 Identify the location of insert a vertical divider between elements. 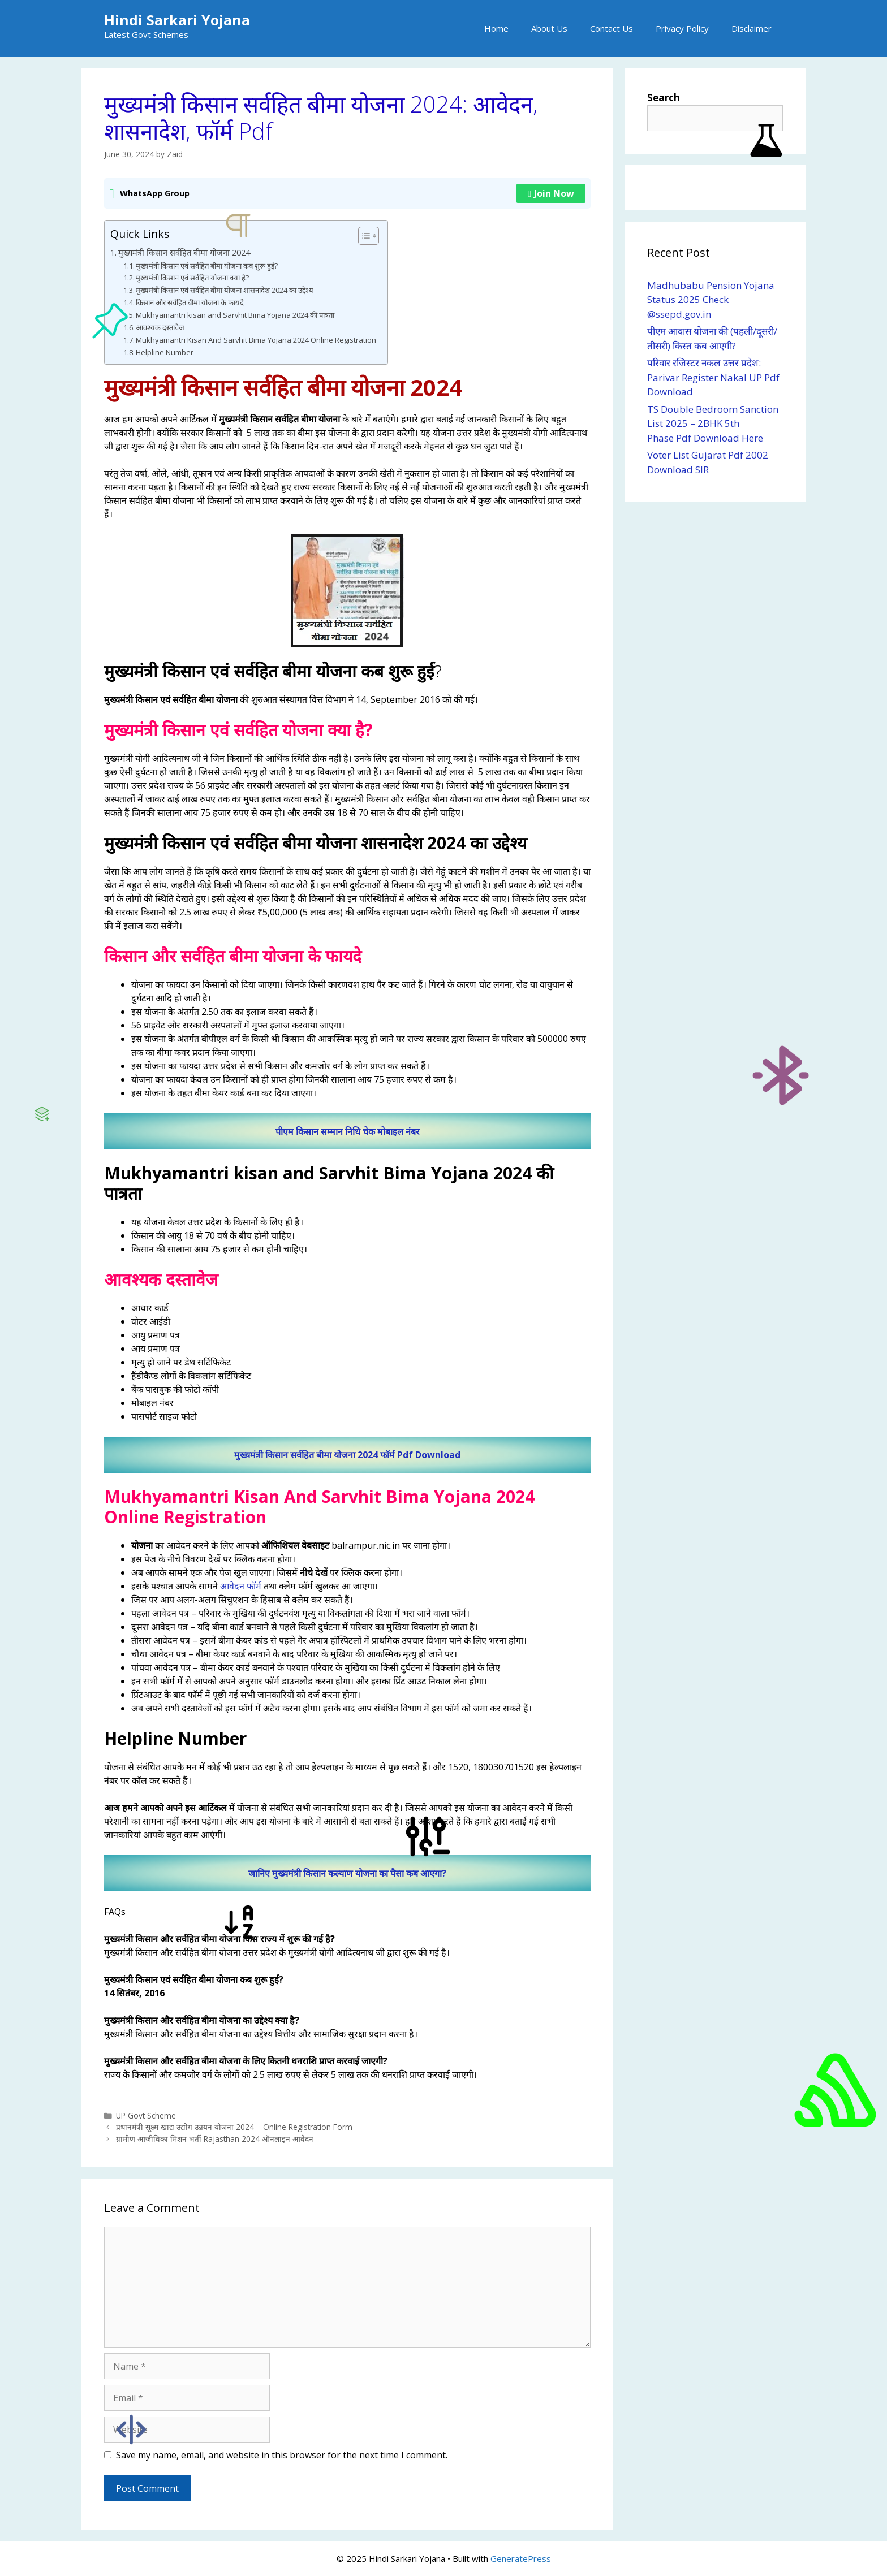
(131, 2430).